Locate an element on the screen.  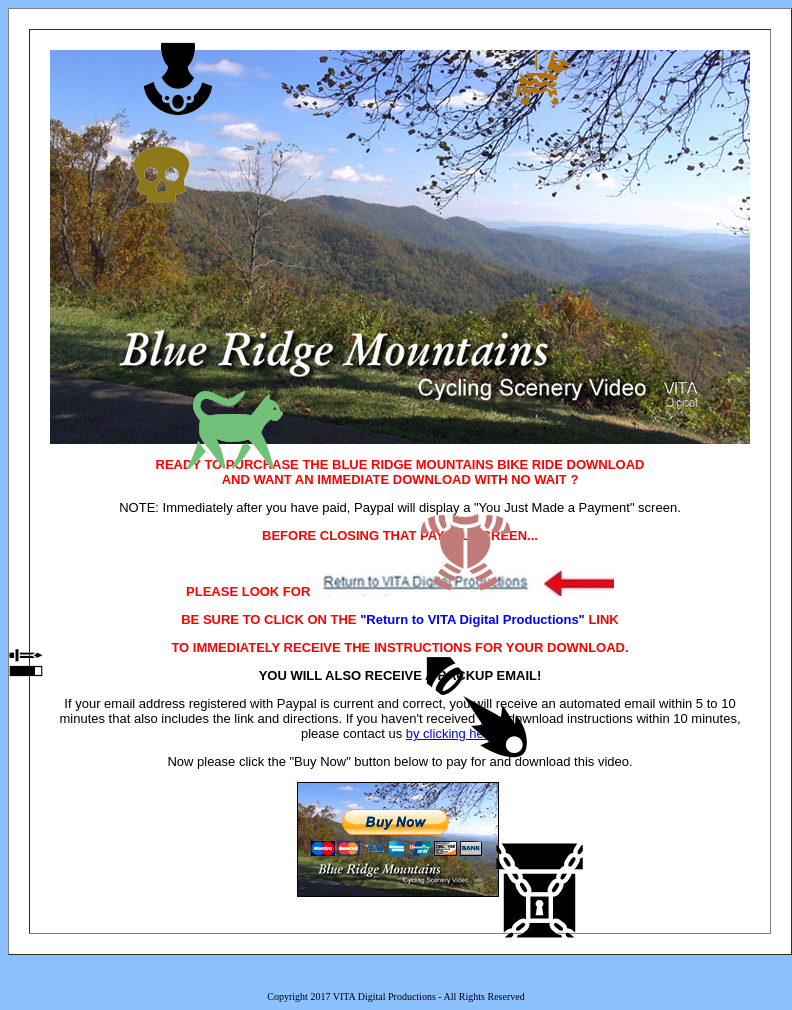
party or celebration theme indicator is located at coordinates (542, 78).